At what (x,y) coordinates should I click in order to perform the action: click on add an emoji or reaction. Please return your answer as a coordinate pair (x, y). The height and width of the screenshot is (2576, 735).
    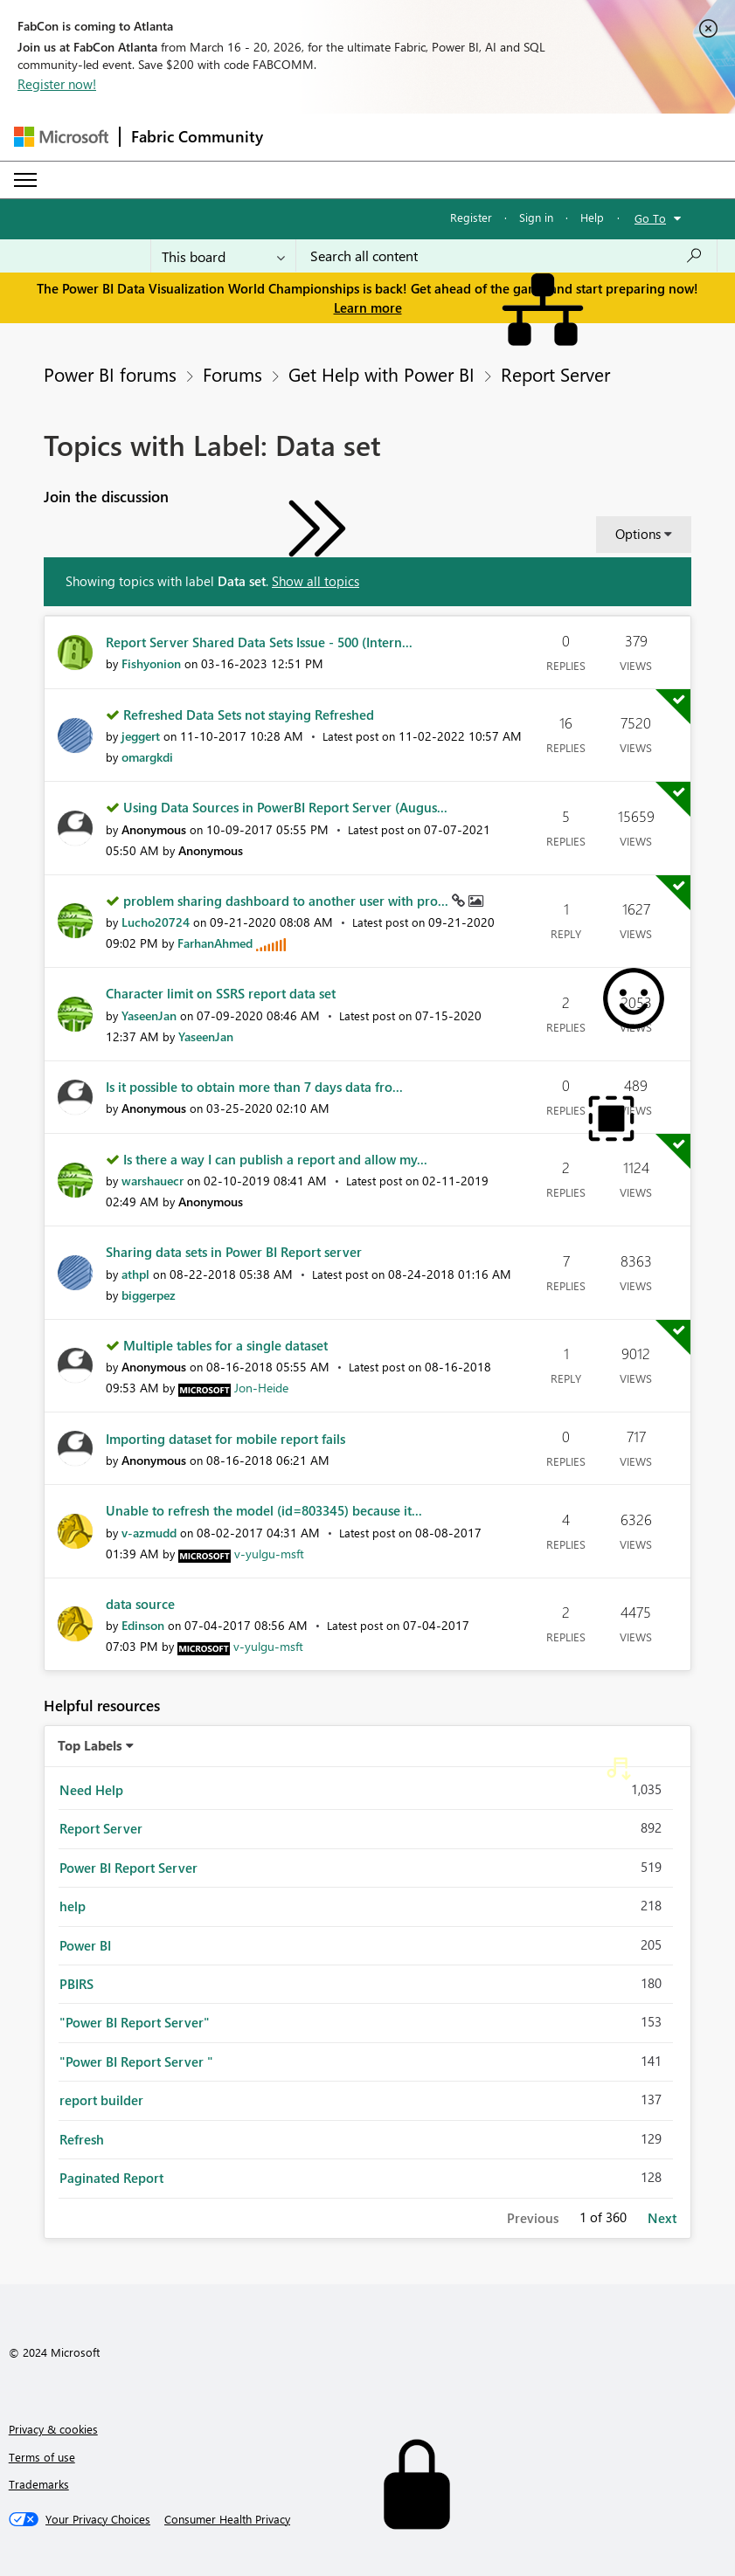
    Looking at the image, I should click on (634, 998).